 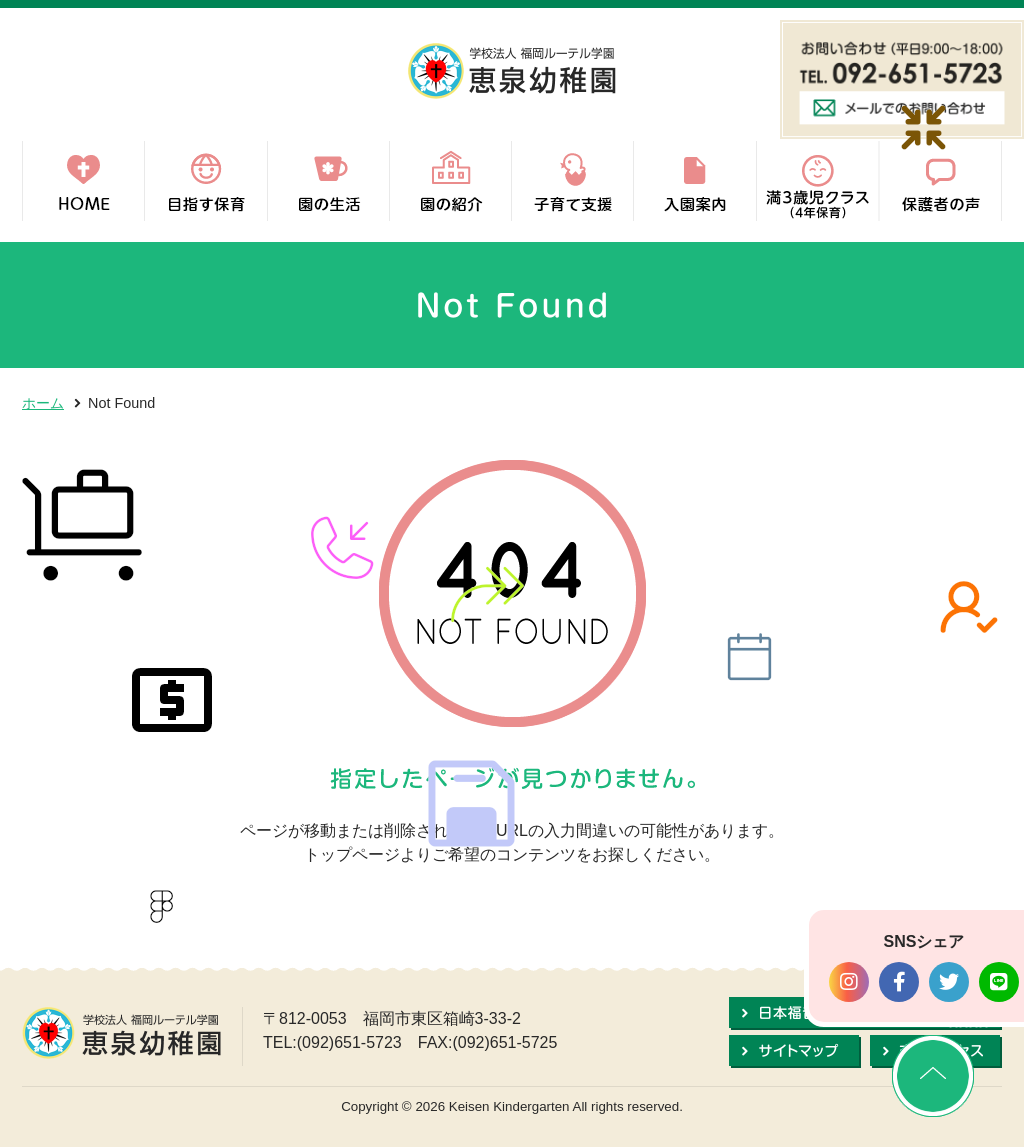 What do you see at coordinates (487, 594) in the screenshot?
I see `forward or share content multiple times` at bounding box center [487, 594].